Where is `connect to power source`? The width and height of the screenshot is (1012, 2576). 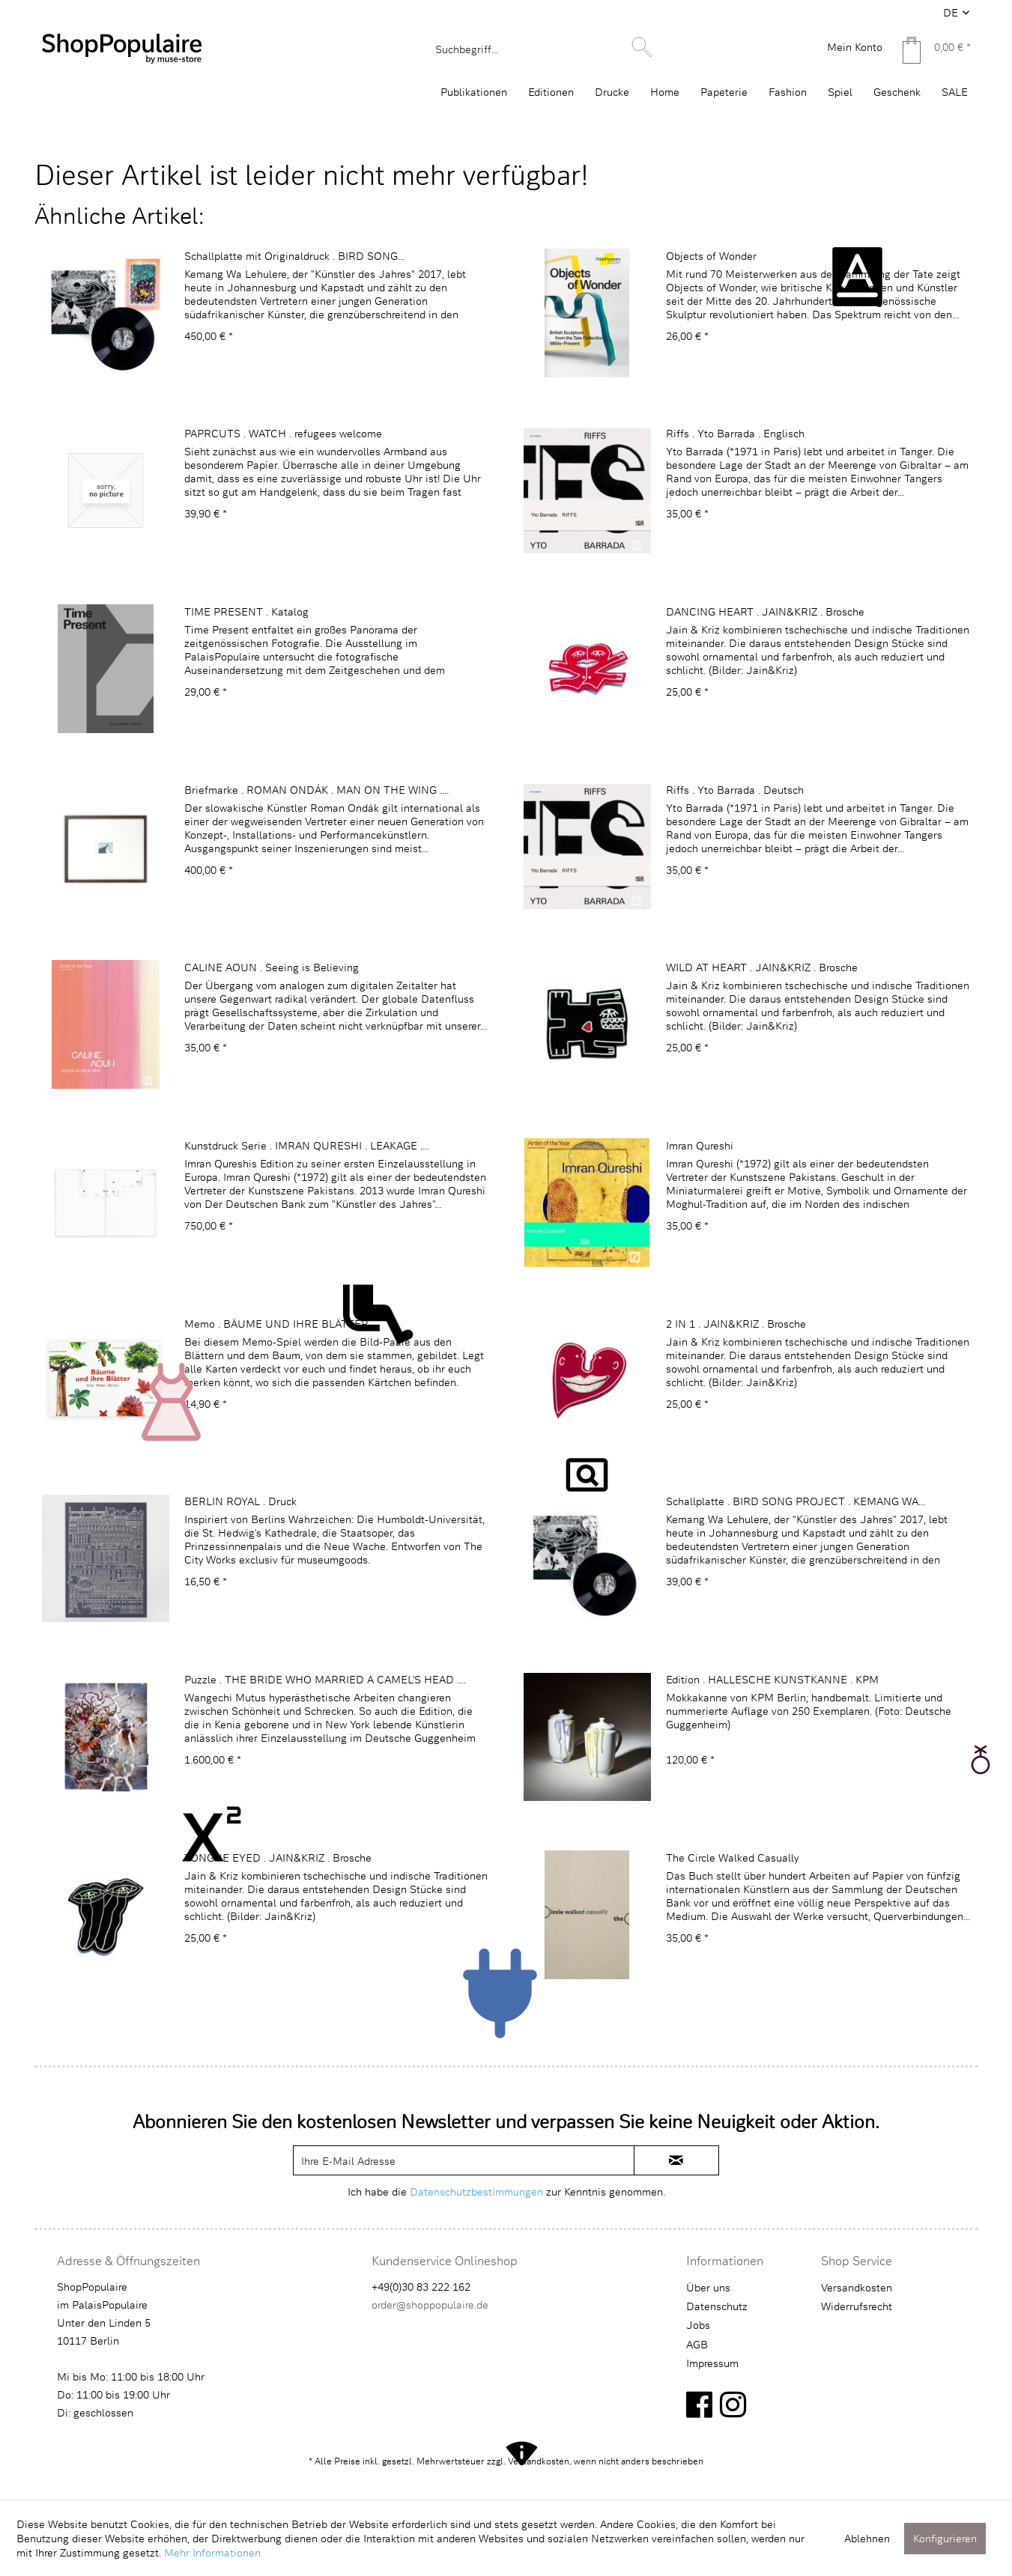
connect to power source is located at coordinates (500, 1996).